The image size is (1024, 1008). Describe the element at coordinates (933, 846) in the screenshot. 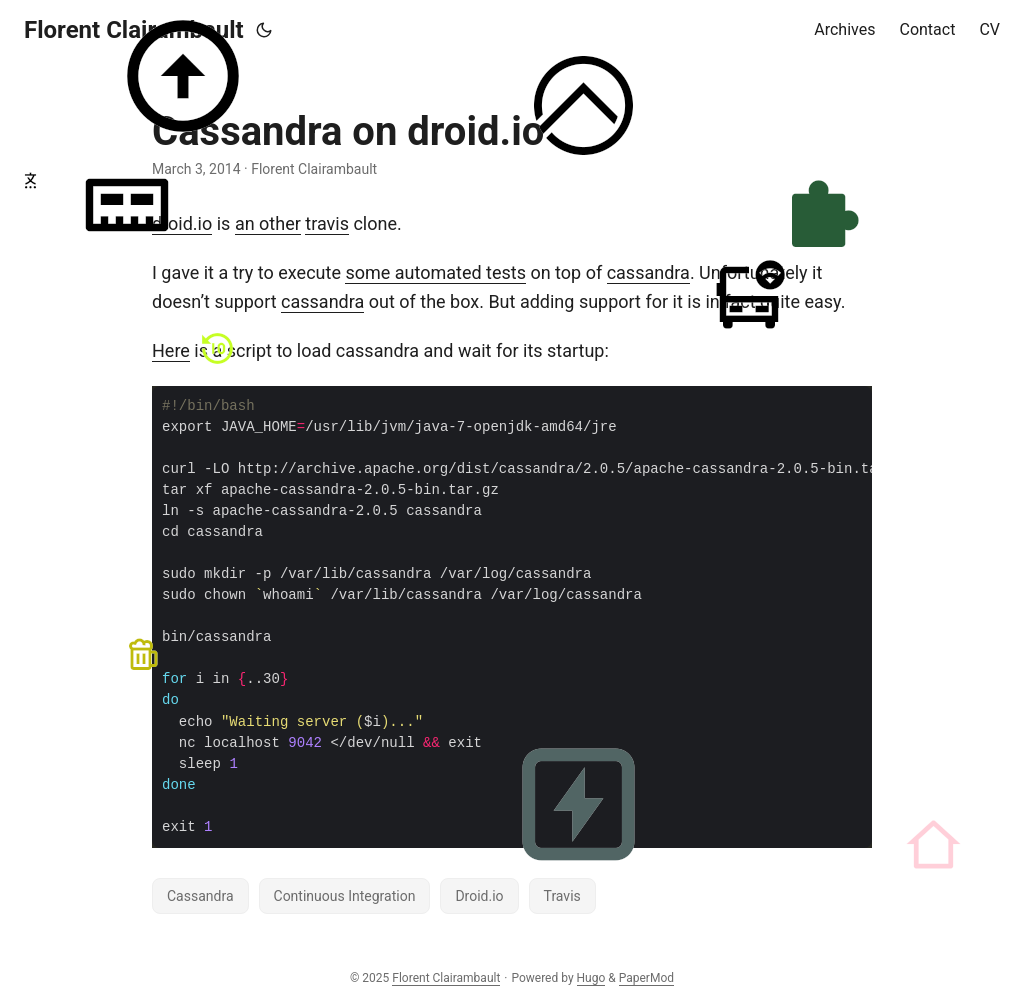

I see `navigate to home screen` at that location.